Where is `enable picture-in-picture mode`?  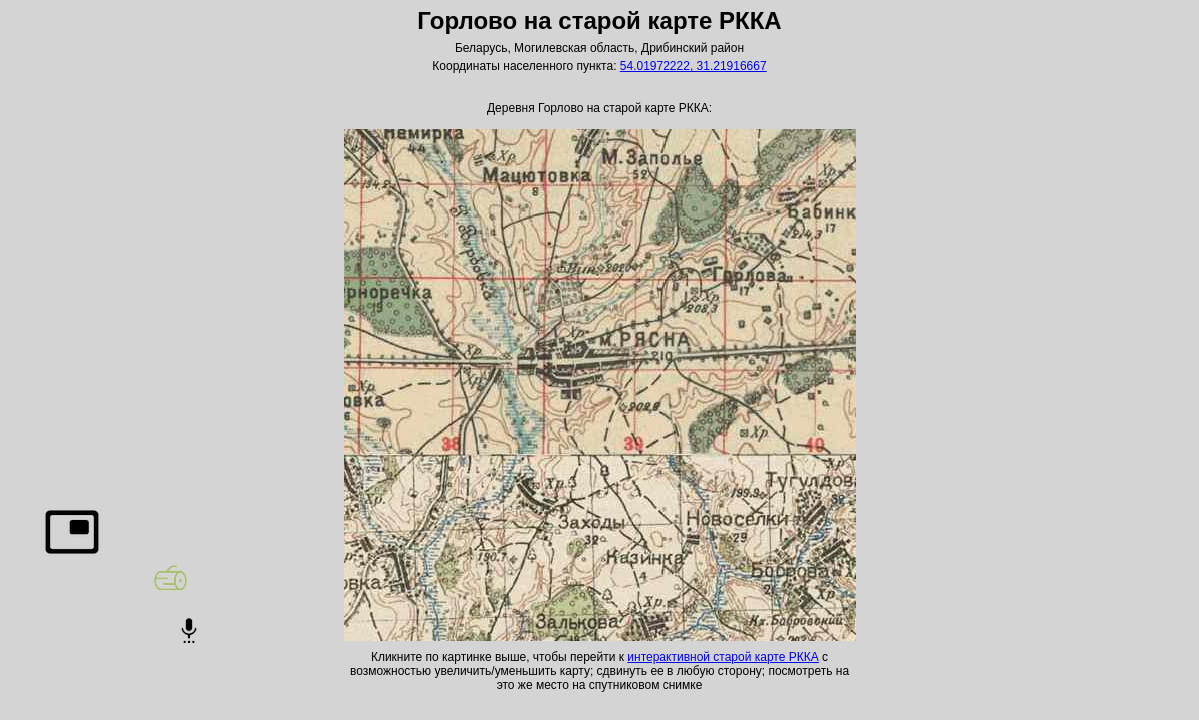
enable picture-in-picture mode is located at coordinates (72, 532).